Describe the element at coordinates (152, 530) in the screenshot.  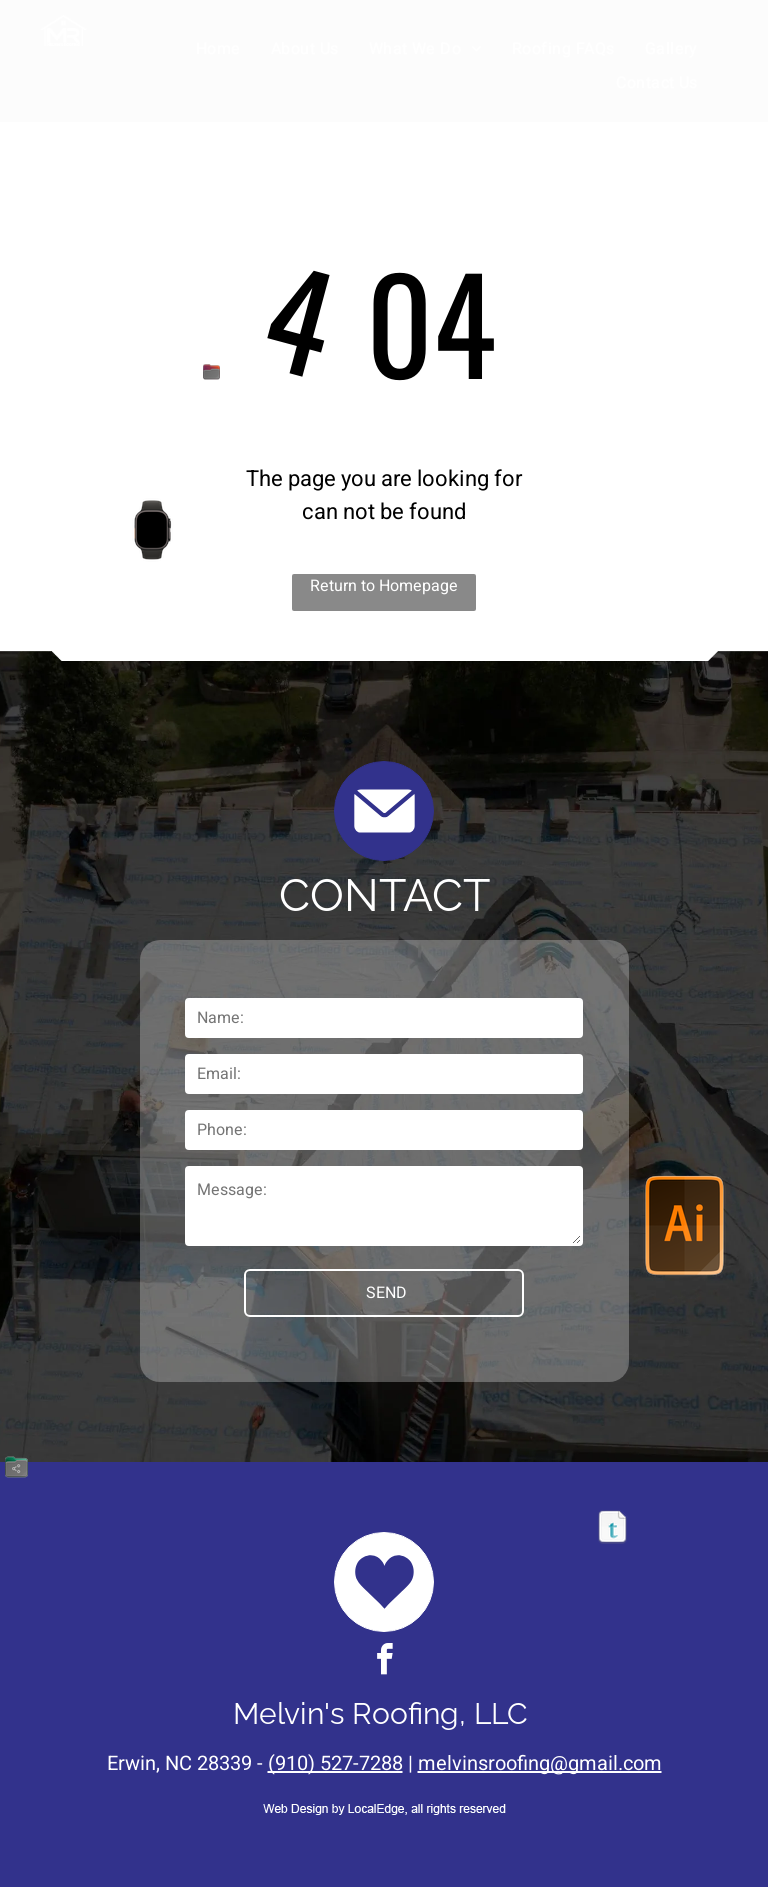
I see `apple watch device icon` at that location.